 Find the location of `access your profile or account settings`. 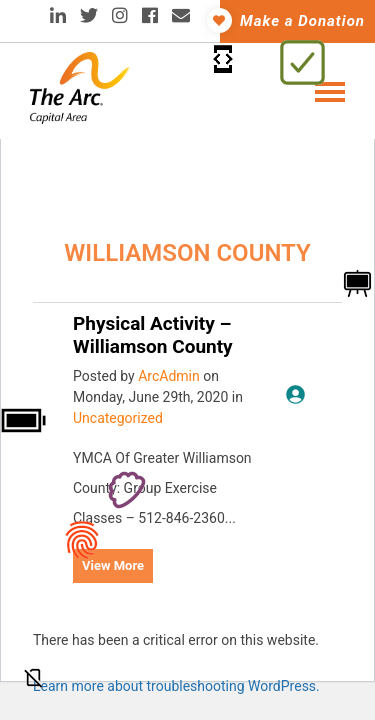

access your profile or account settings is located at coordinates (295, 394).